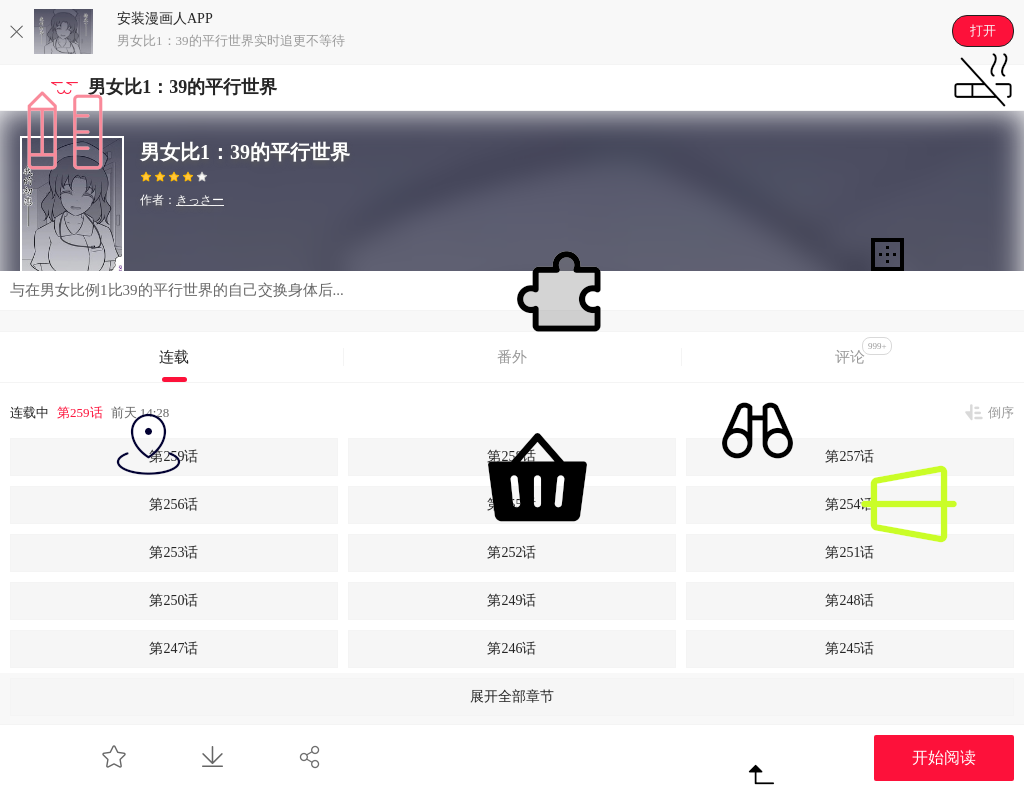  What do you see at coordinates (563, 294) in the screenshot?
I see `access plugins or extensions` at bounding box center [563, 294].